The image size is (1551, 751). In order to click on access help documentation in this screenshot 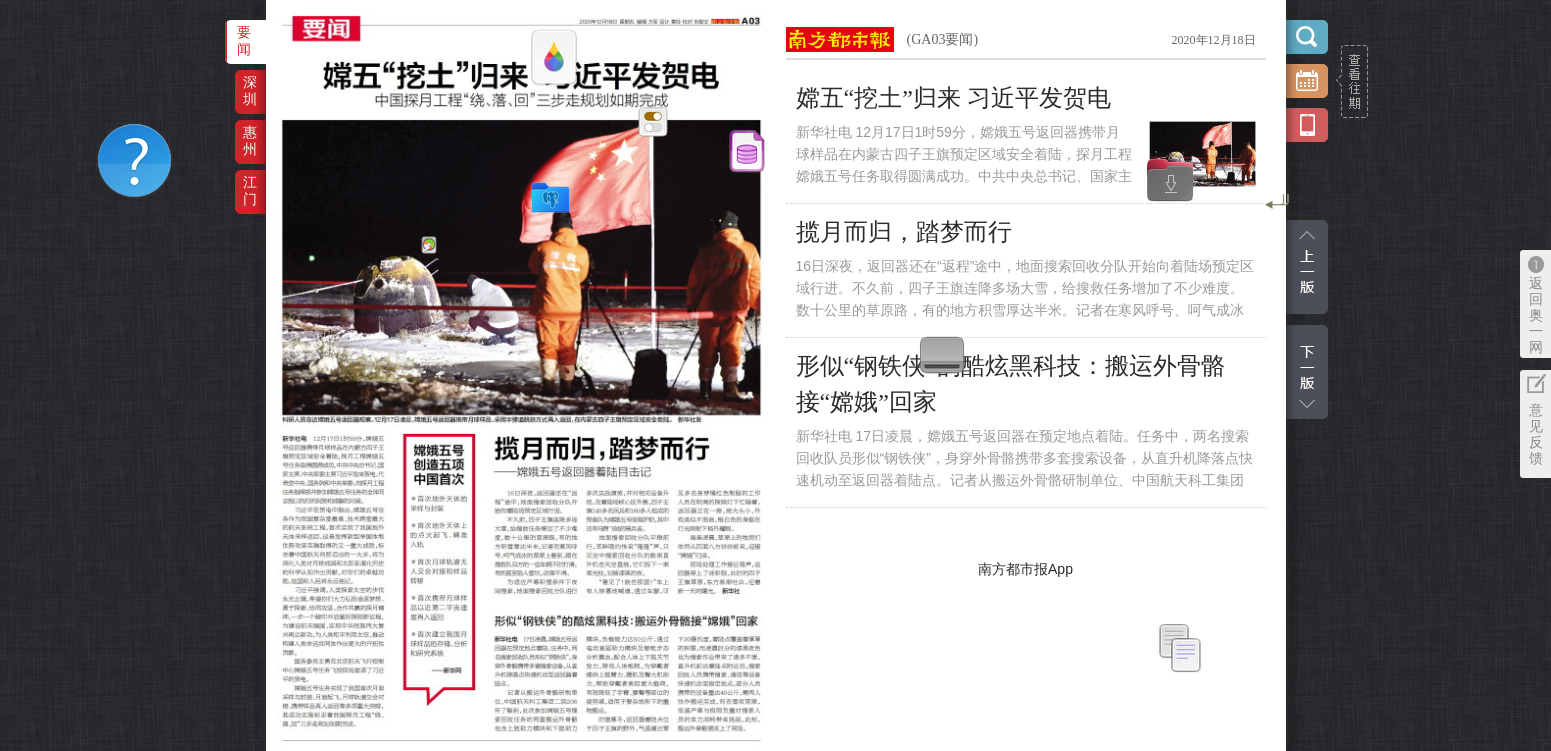, I will do `click(134, 160)`.